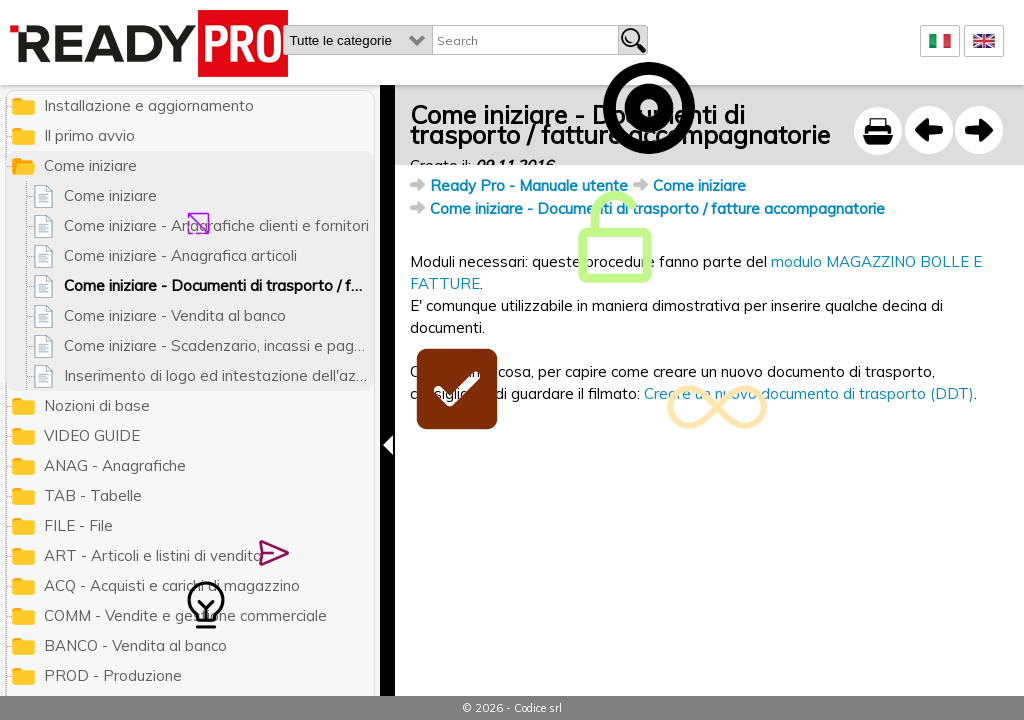  I want to click on indicates unlimited or infinite quantity, so click(717, 406).